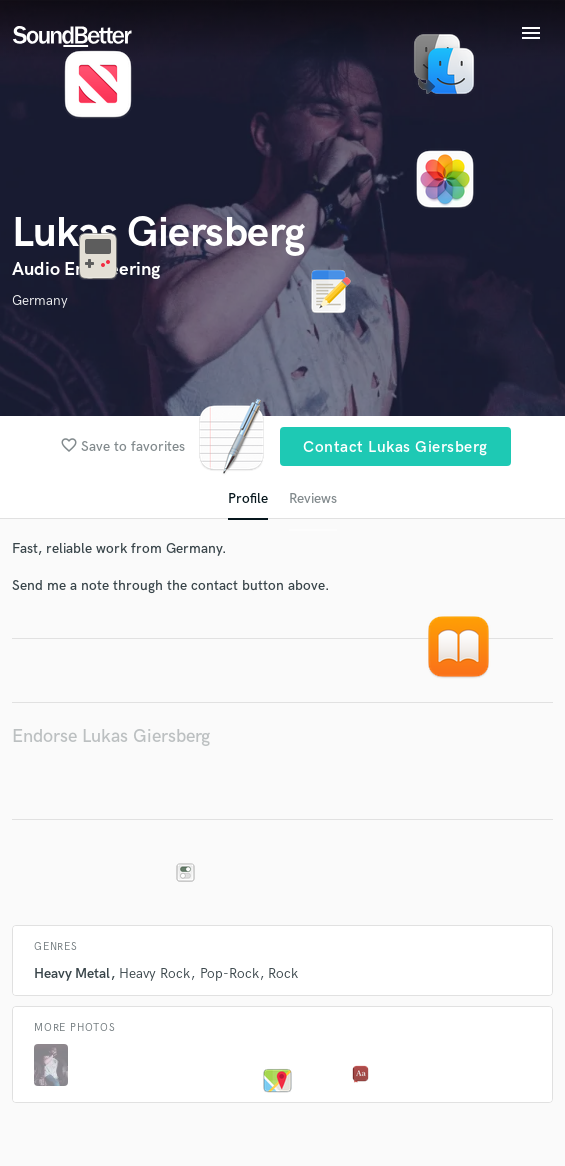 The height and width of the screenshot is (1166, 565). Describe the element at coordinates (277, 1080) in the screenshot. I see `open gnome maps application` at that location.